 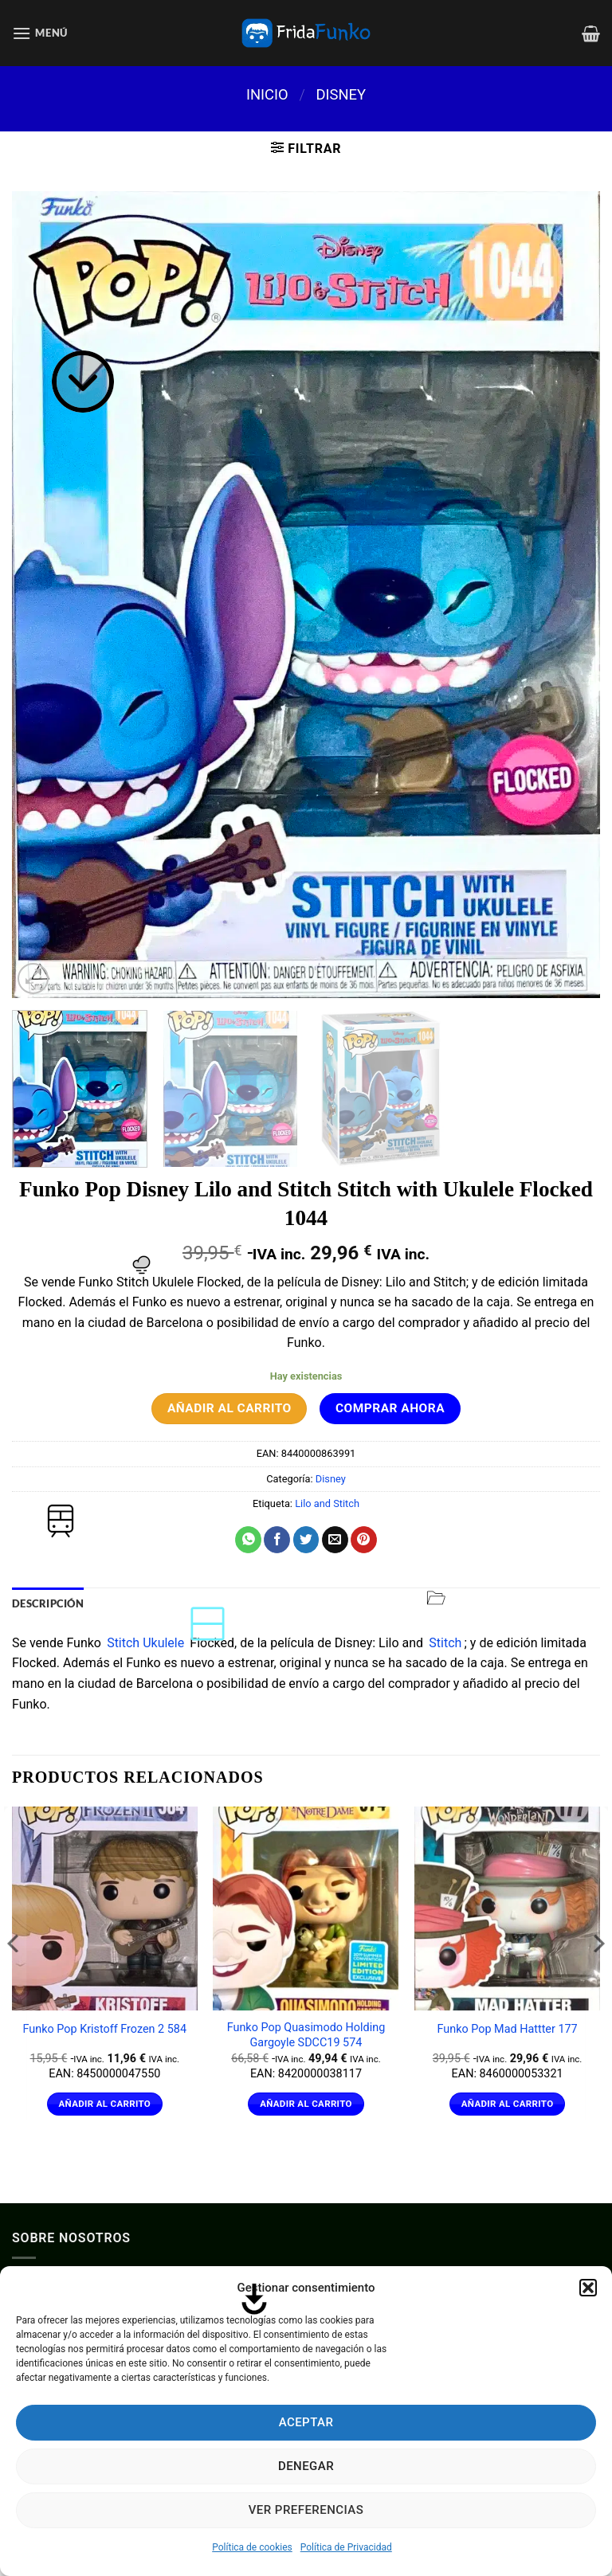 I want to click on open folder containing files, so click(x=435, y=1597).